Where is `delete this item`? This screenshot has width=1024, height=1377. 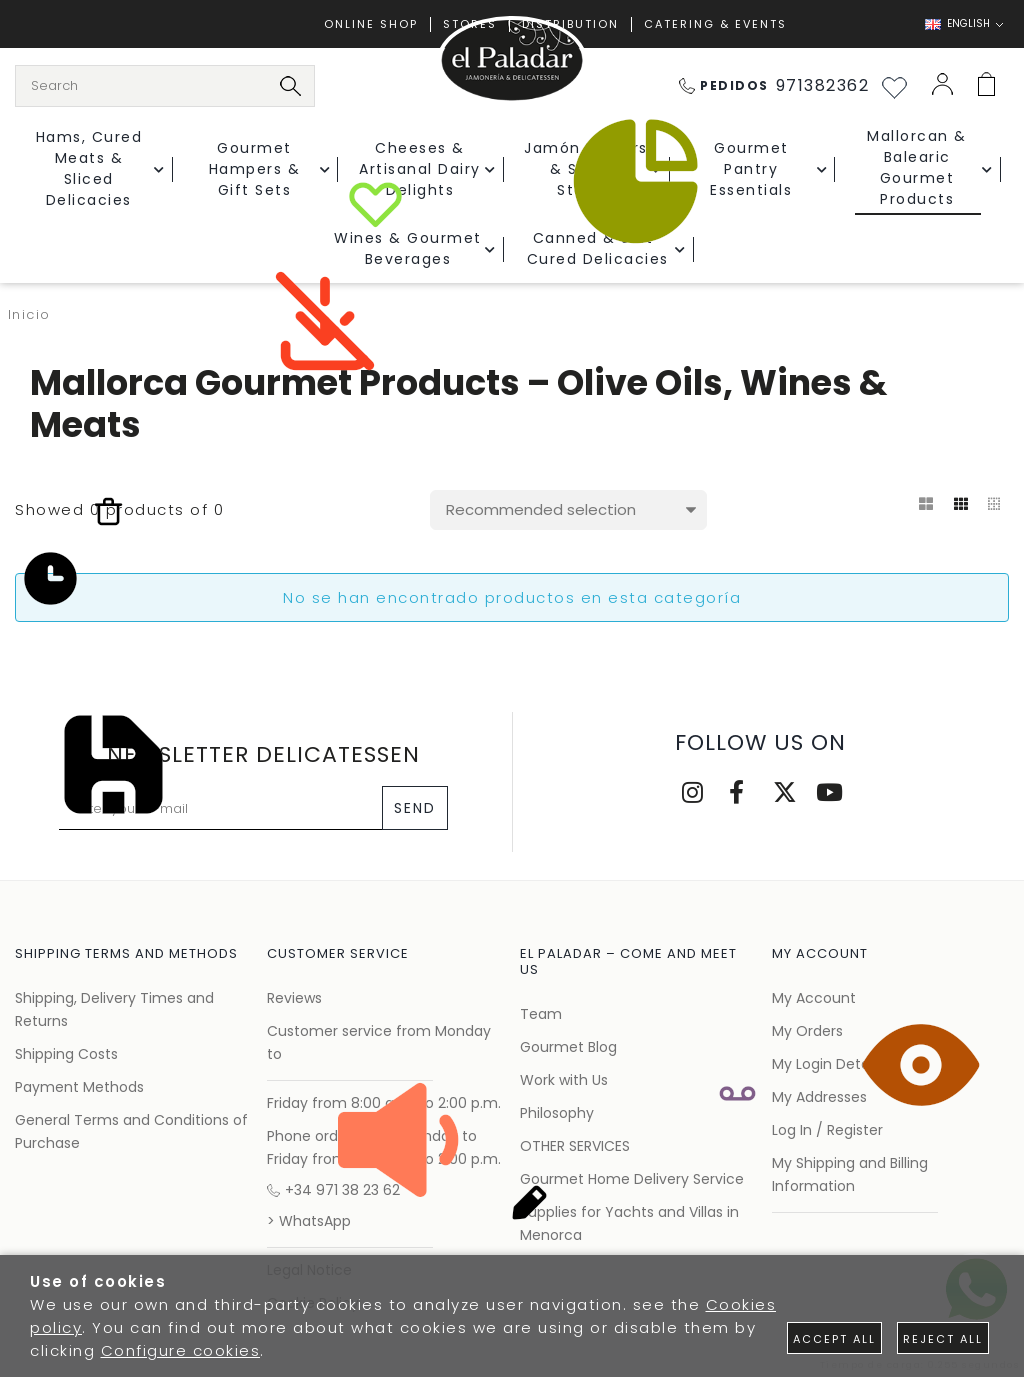
delete this item is located at coordinates (108, 511).